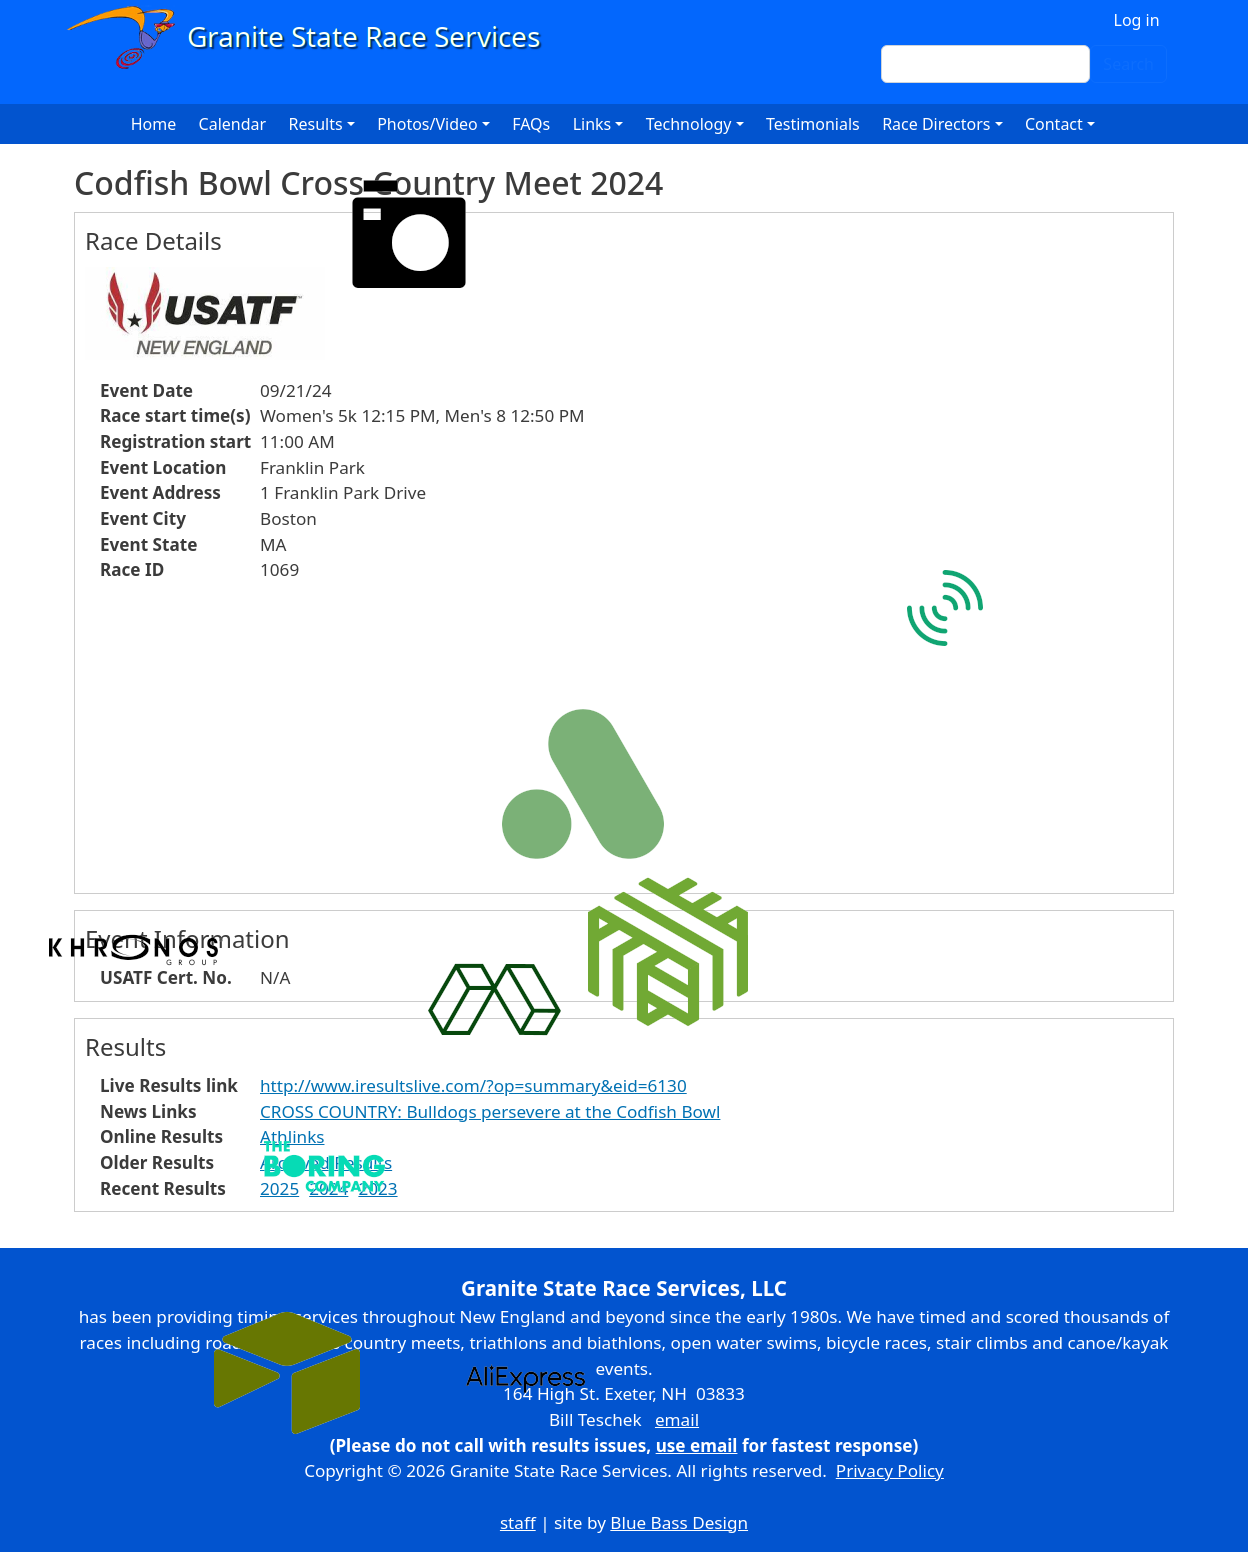  What do you see at coordinates (409, 237) in the screenshot?
I see `open camera to take a photo` at bounding box center [409, 237].